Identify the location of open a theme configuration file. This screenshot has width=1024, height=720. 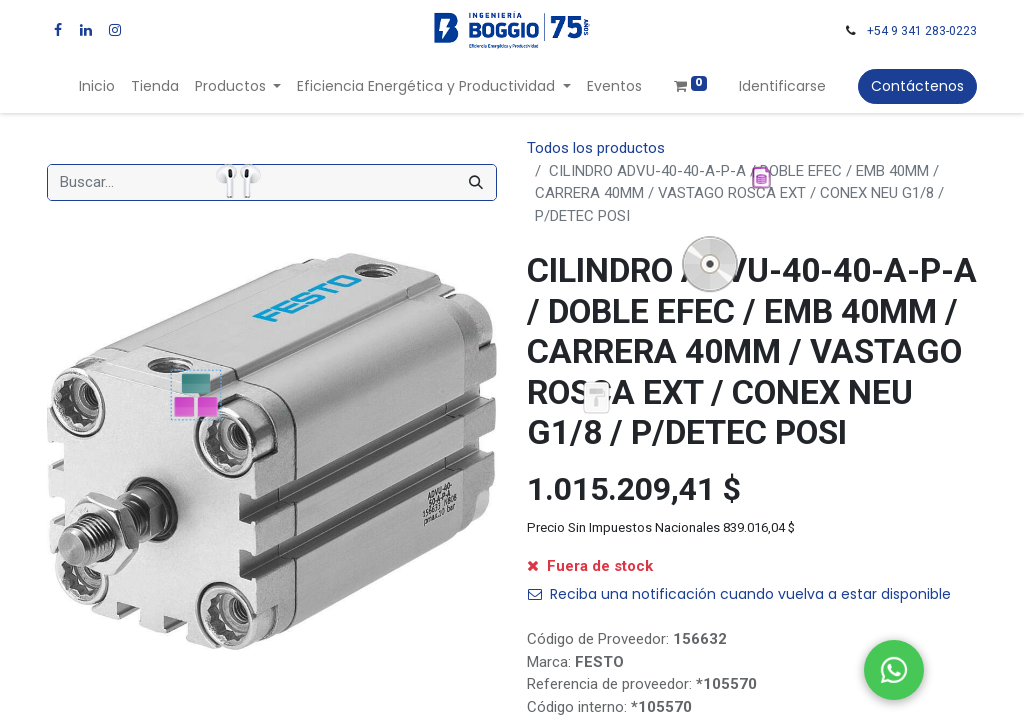
(596, 397).